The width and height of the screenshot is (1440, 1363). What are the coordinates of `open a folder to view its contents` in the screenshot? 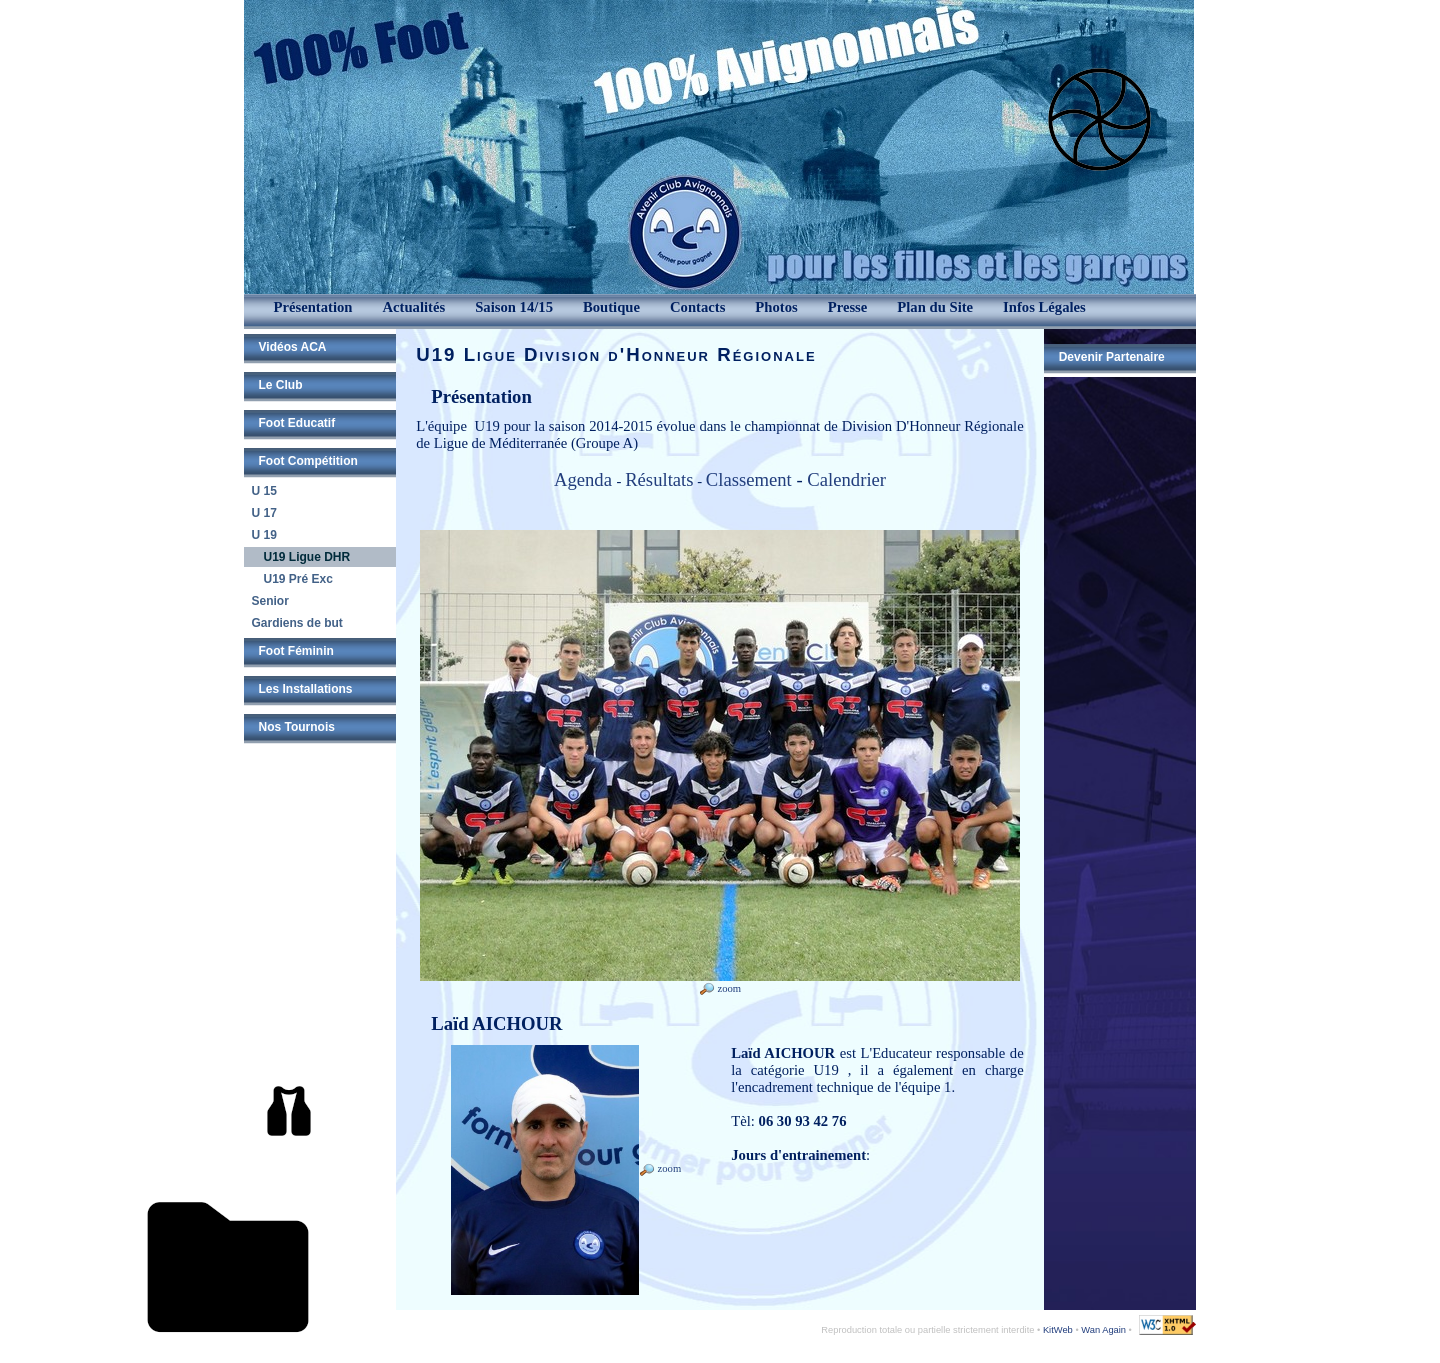 It's located at (228, 1264).